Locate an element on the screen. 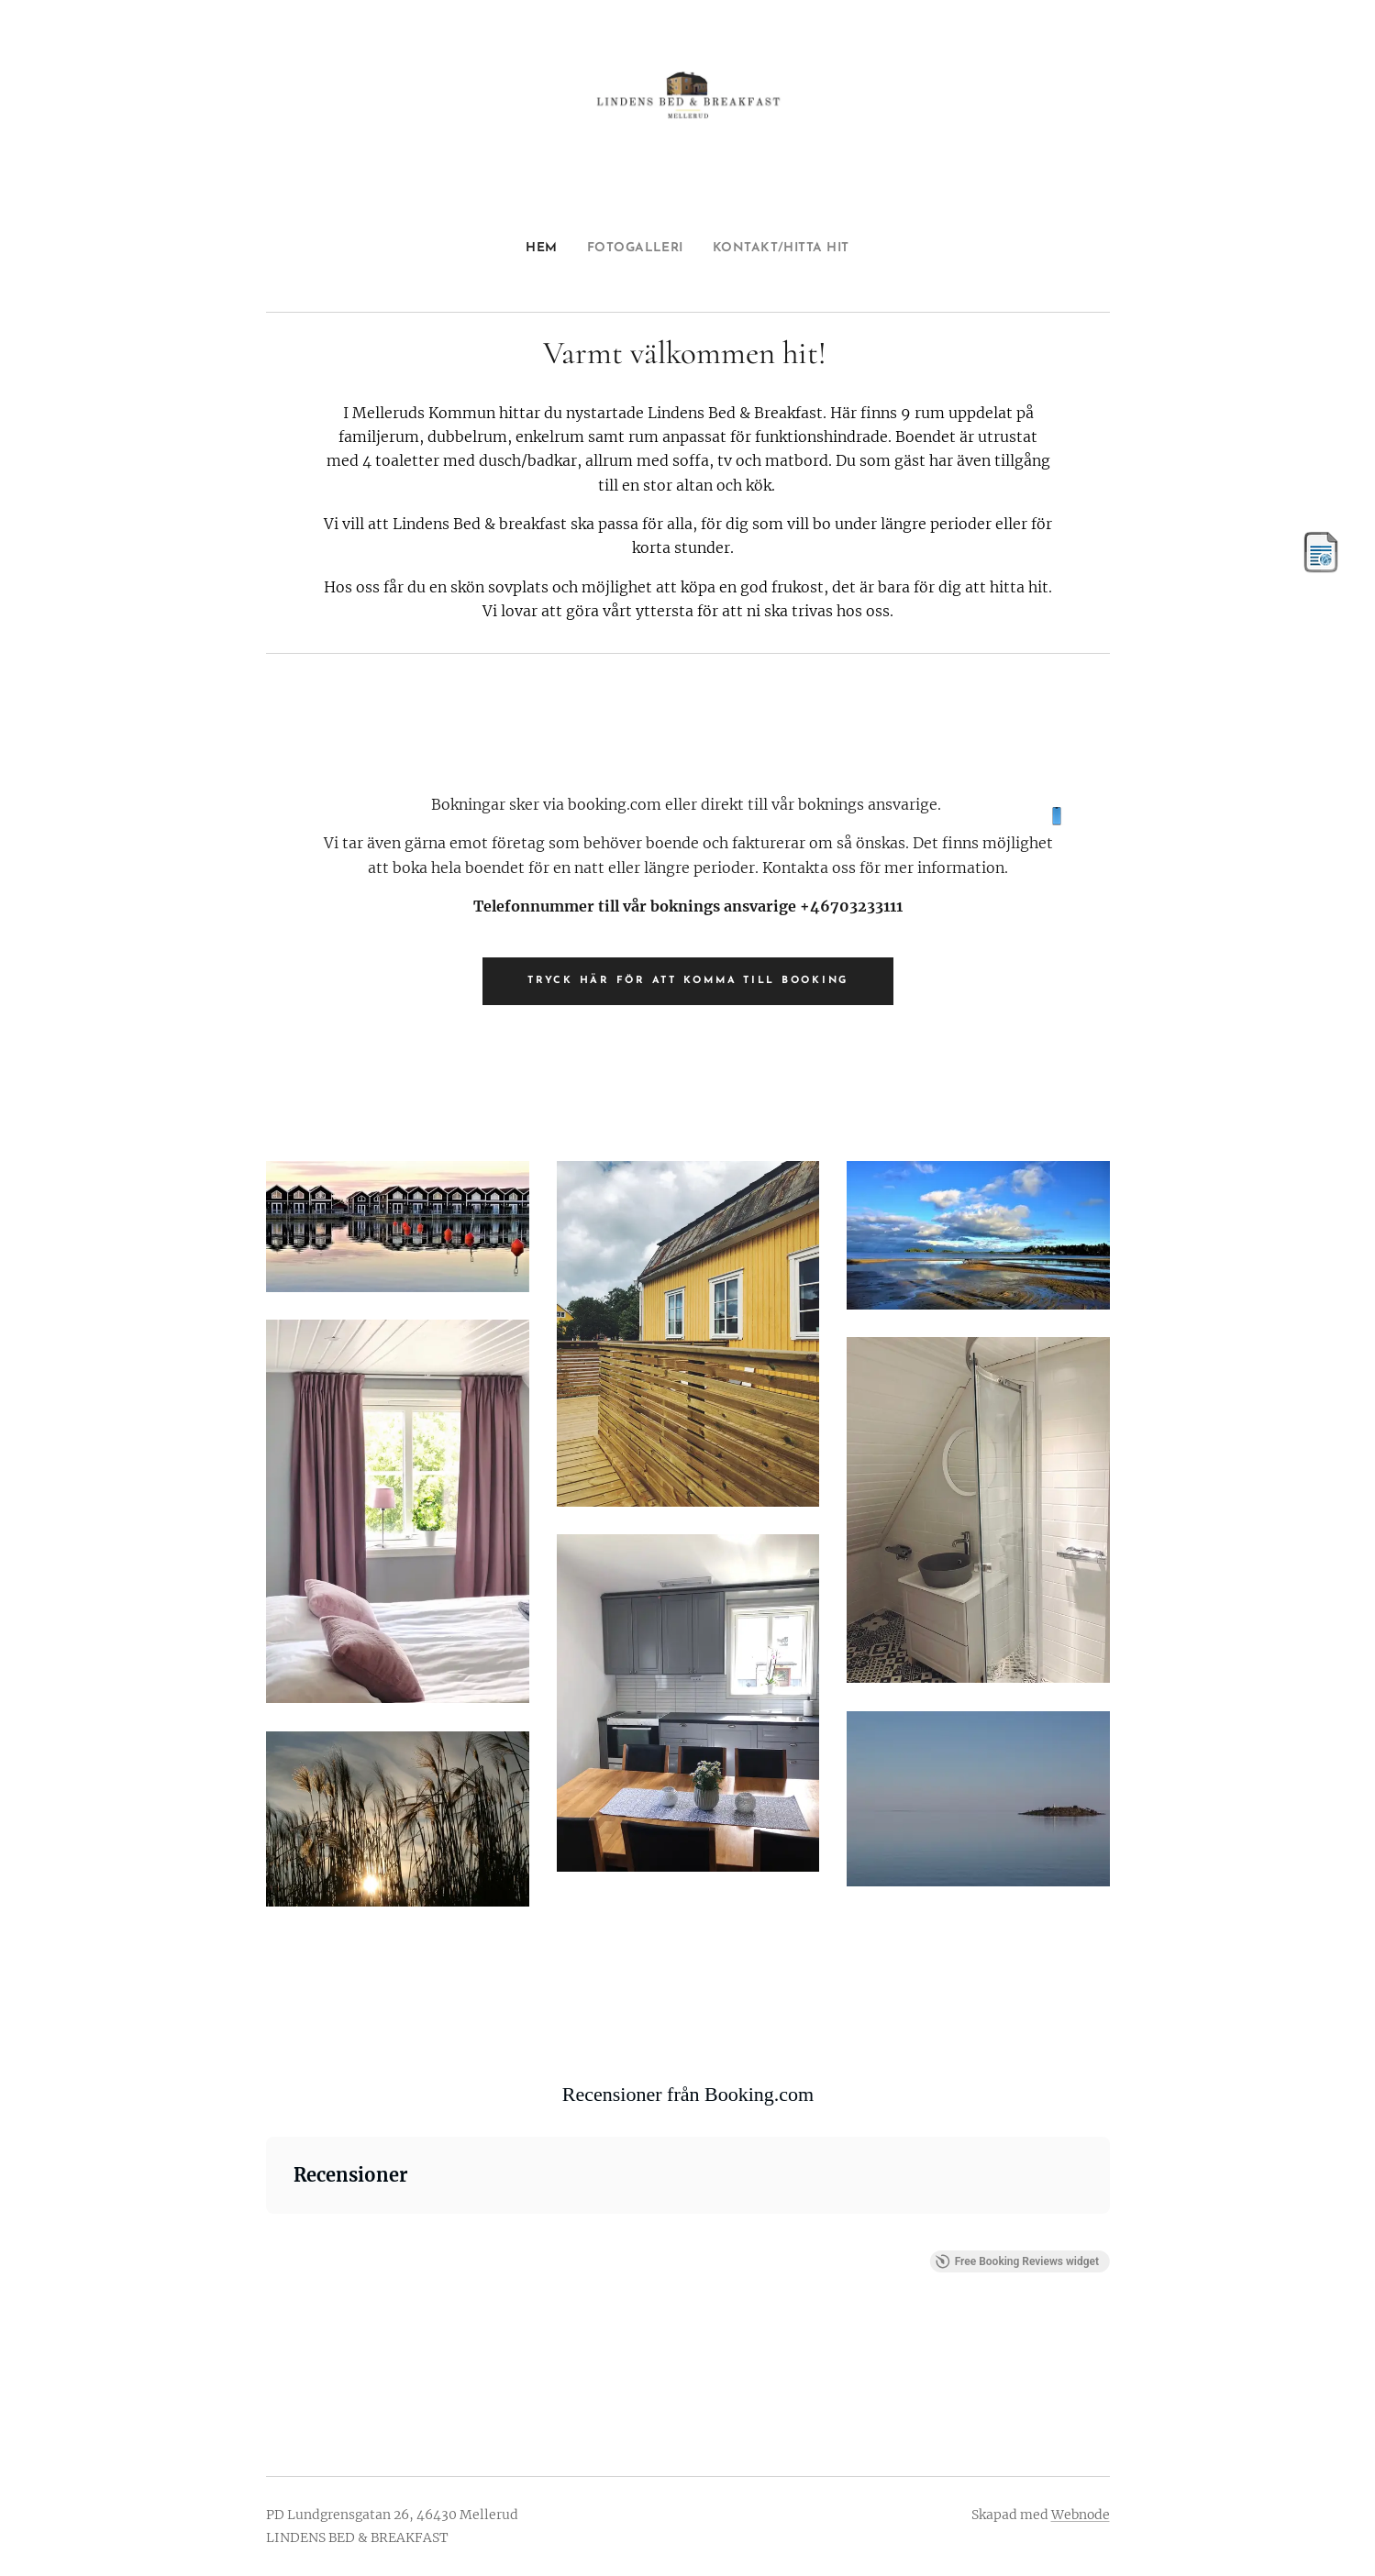 The image size is (1375, 2576). iPhone 15 device icon is located at coordinates (1057, 816).